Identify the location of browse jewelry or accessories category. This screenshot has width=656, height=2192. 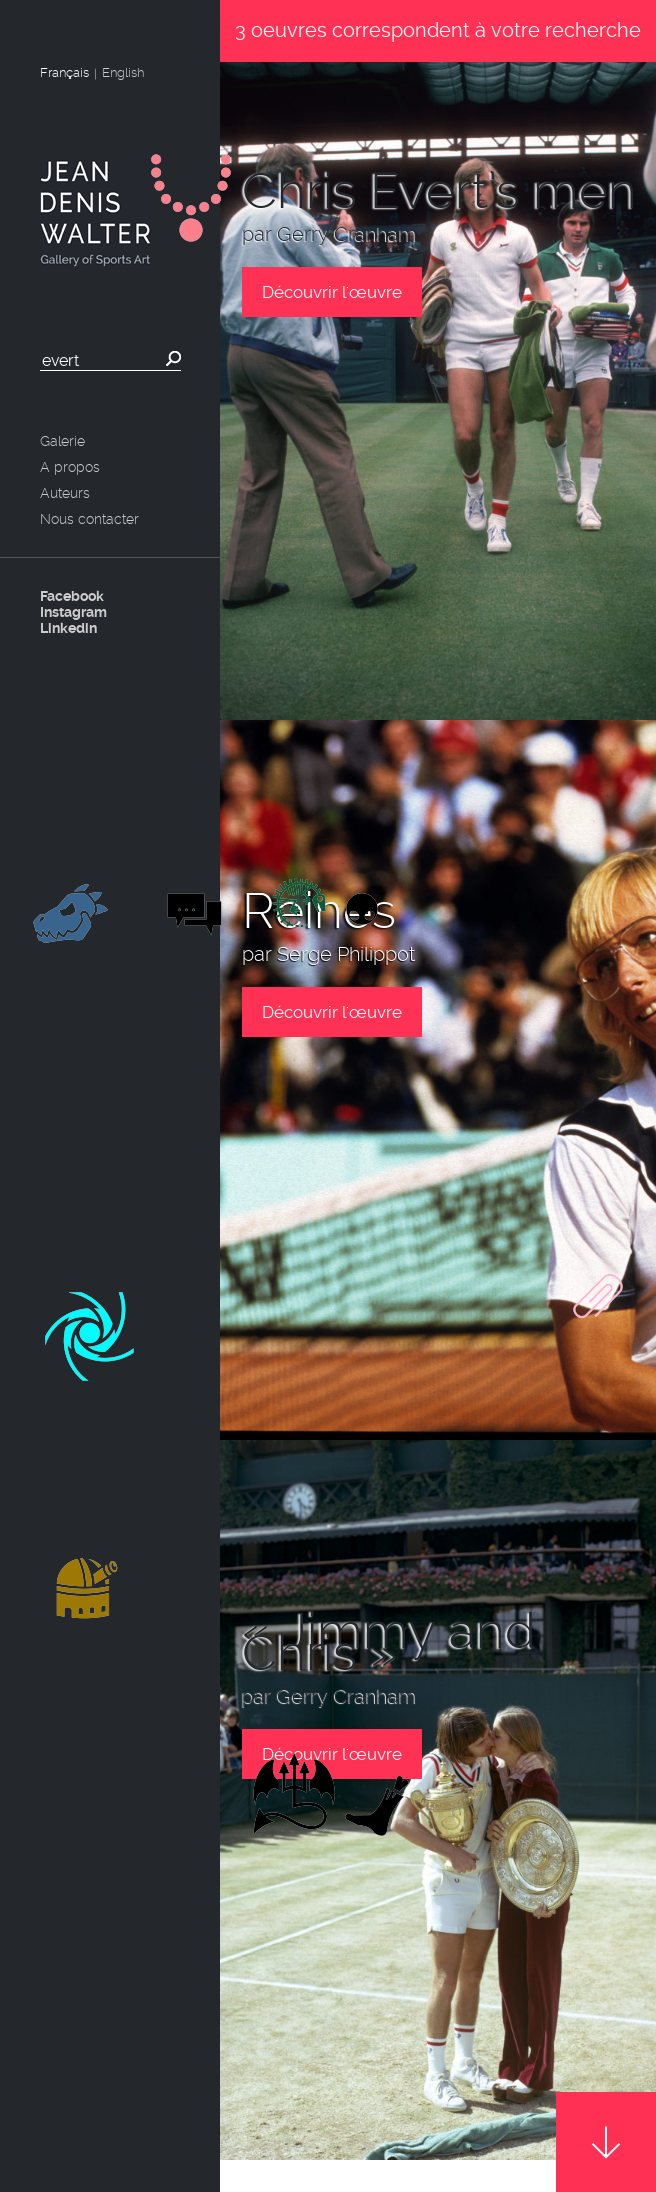
(191, 198).